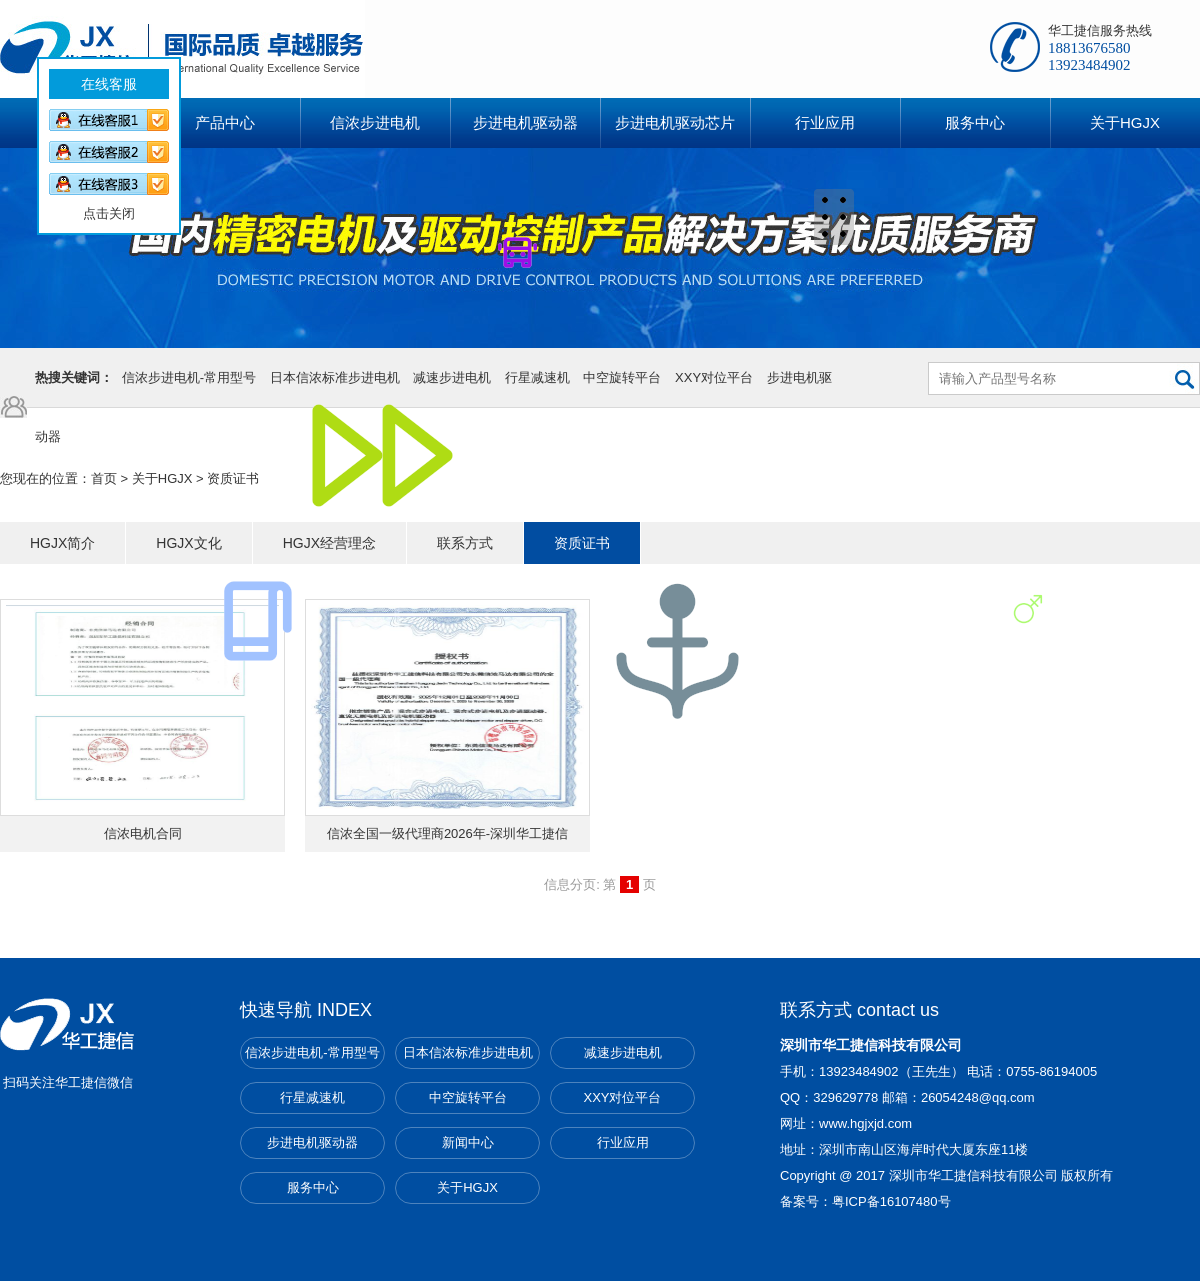 The height and width of the screenshot is (1281, 1200). What do you see at coordinates (834, 217) in the screenshot?
I see `drag to reorder items in a list` at bounding box center [834, 217].